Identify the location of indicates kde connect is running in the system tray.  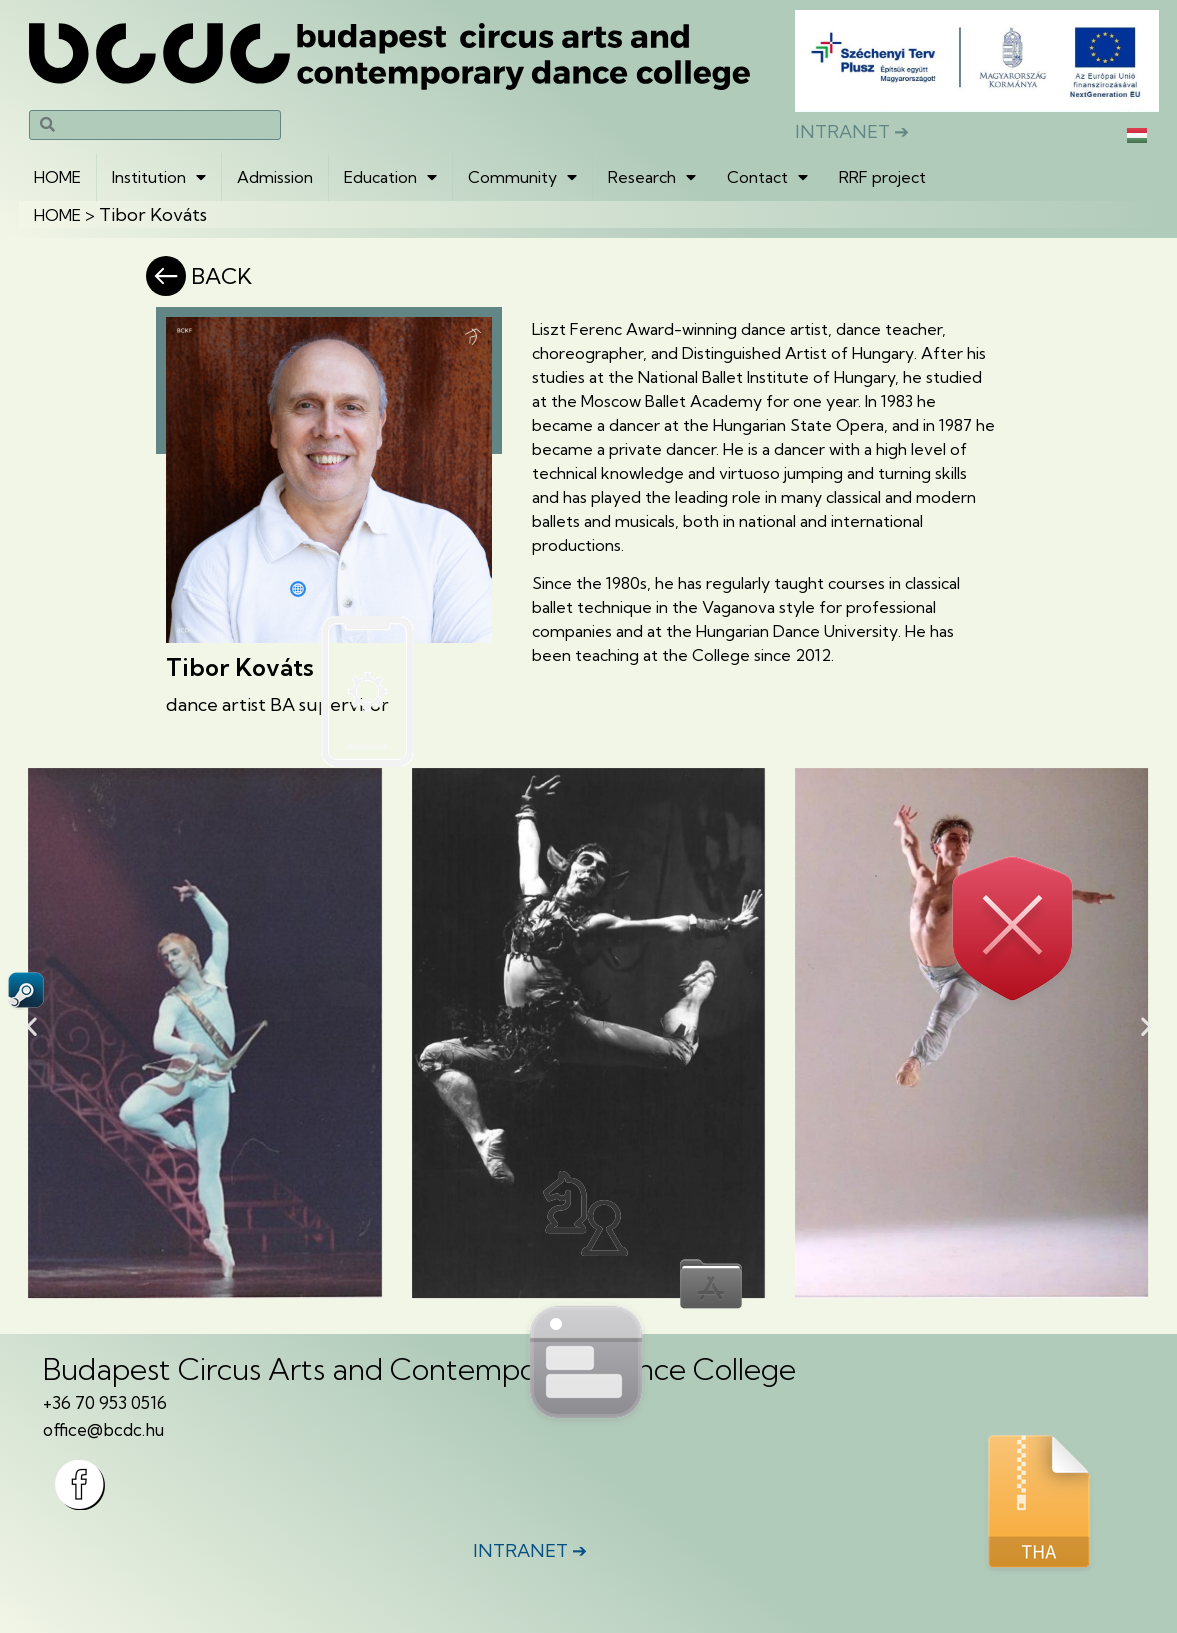
(367, 691).